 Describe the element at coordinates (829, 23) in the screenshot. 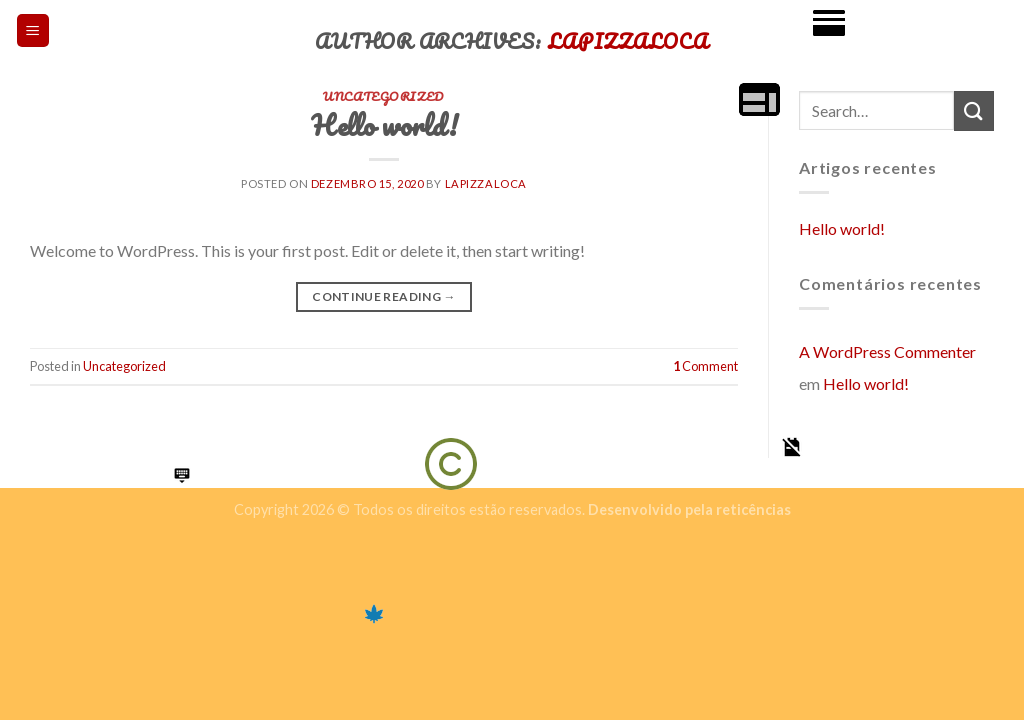

I see `split view horizontally` at that location.